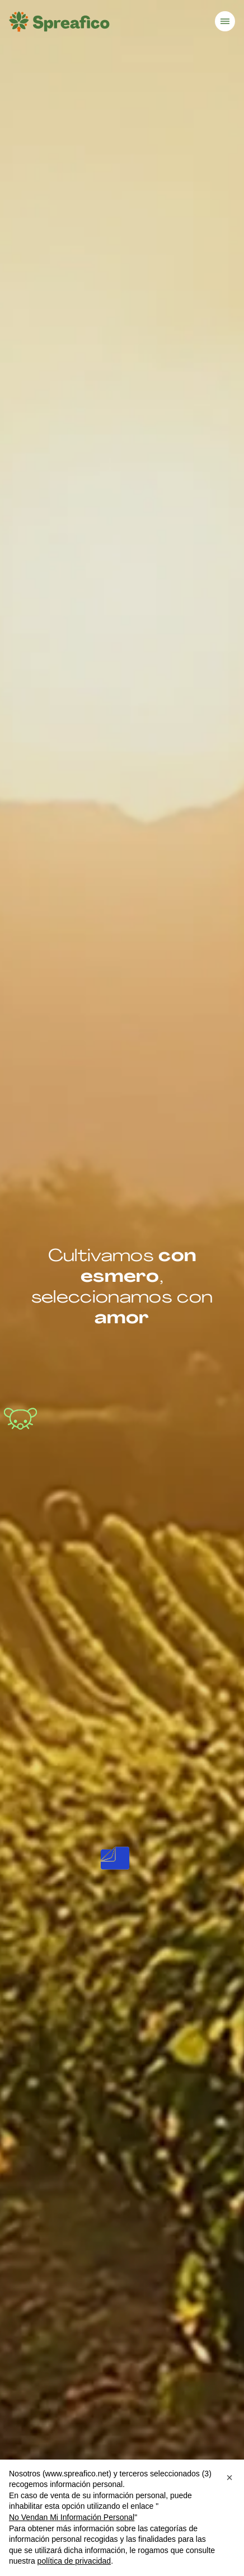 This screenshot has height=2576, width=244. I want to click on open the Files app, so click(115, 1858).